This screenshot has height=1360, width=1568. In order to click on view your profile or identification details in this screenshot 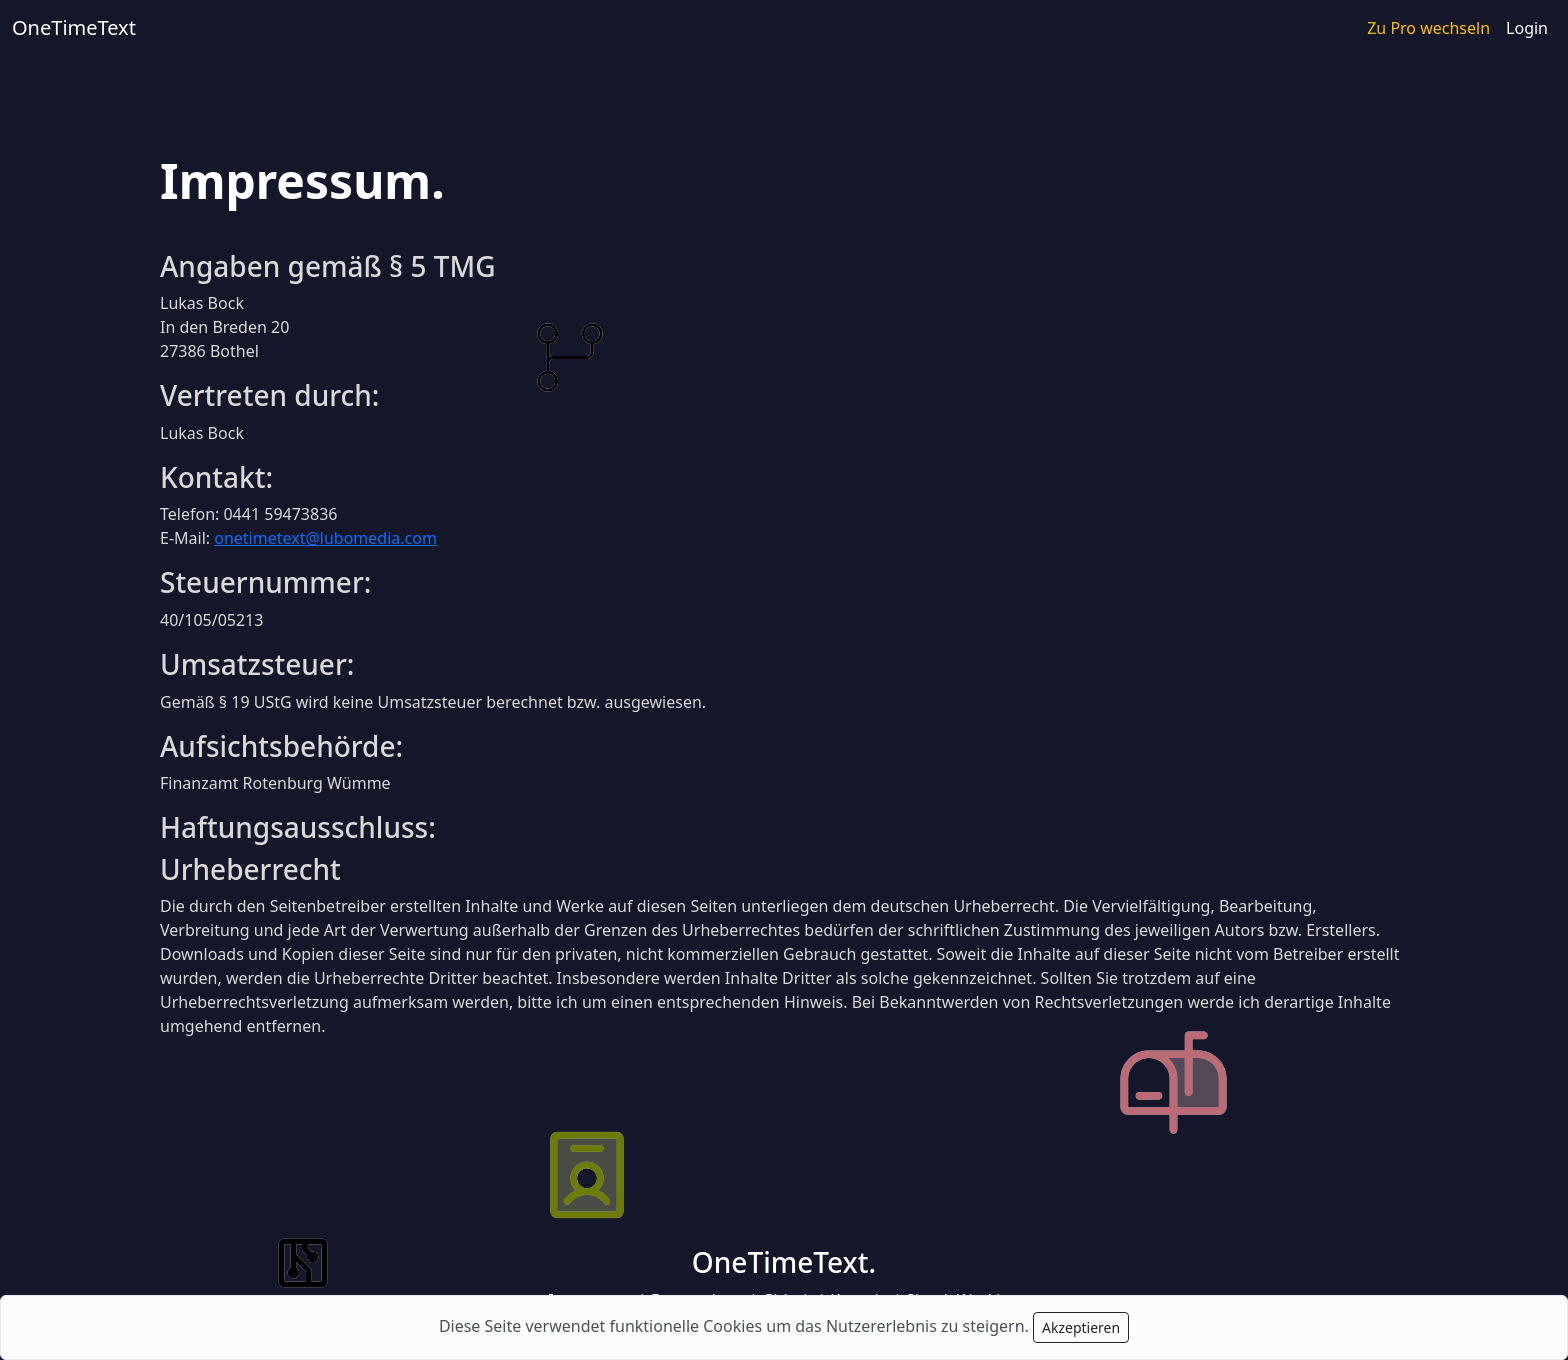, I will do `click(587, 1175)`.